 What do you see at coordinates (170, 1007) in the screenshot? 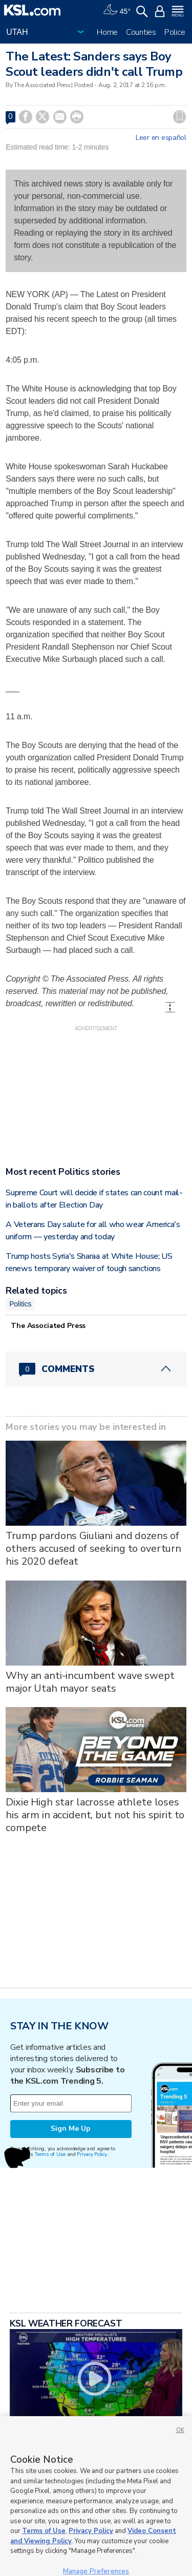
I see `join a game or session` at bounding box center [170, 1007].